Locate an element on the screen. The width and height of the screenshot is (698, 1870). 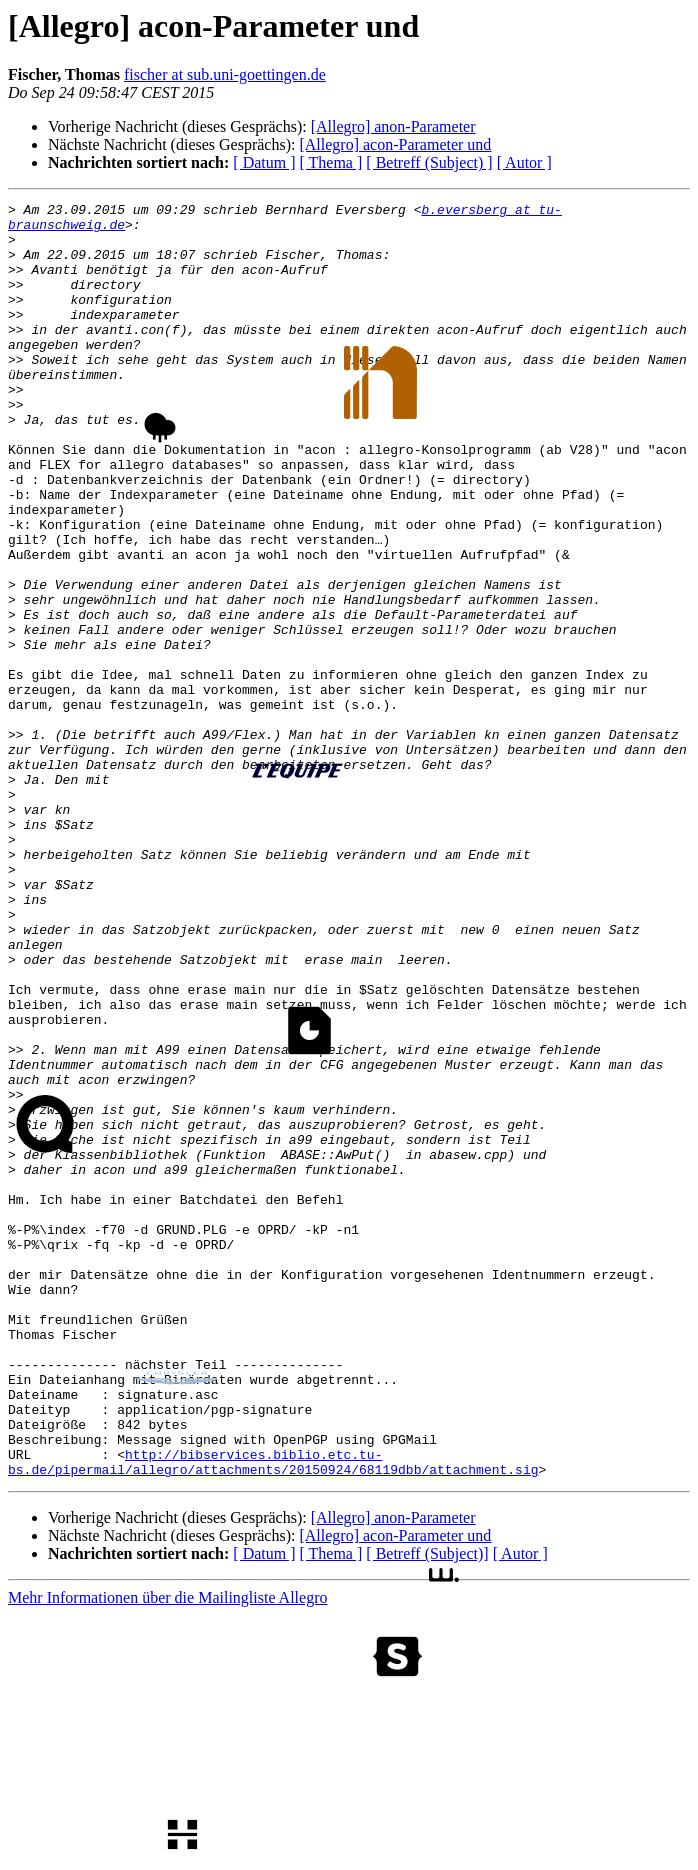
view file analytics or chart report is located at coordinates (309, 1030).